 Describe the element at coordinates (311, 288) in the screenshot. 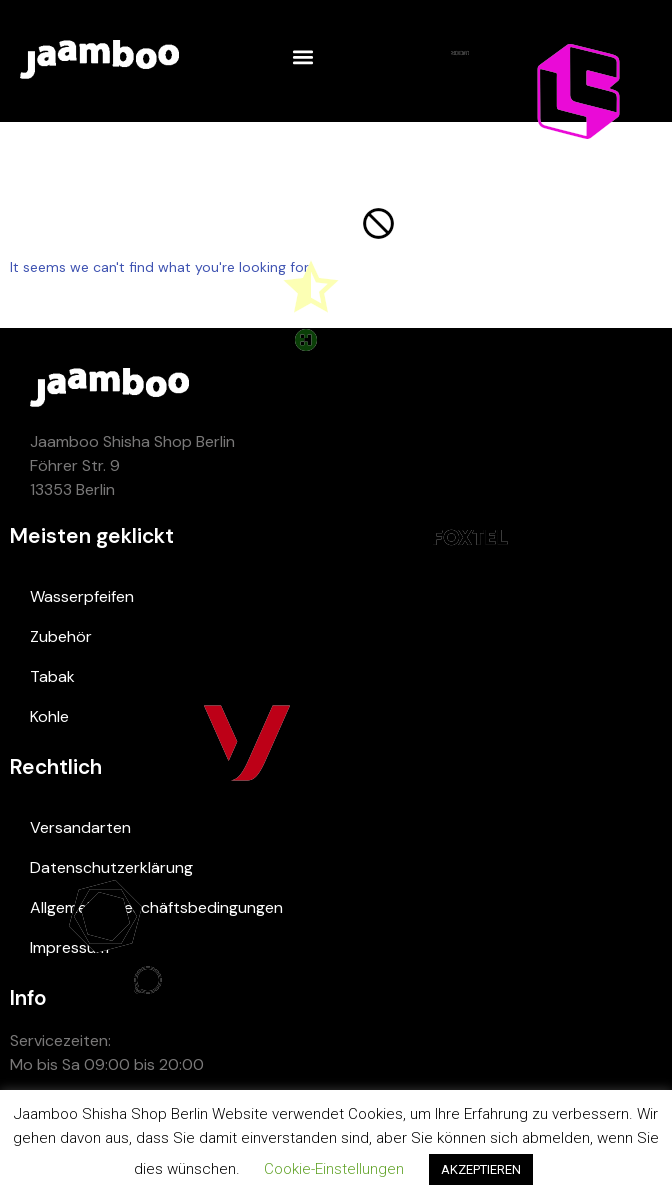

I see `indicates a partial or half rating` at that location.